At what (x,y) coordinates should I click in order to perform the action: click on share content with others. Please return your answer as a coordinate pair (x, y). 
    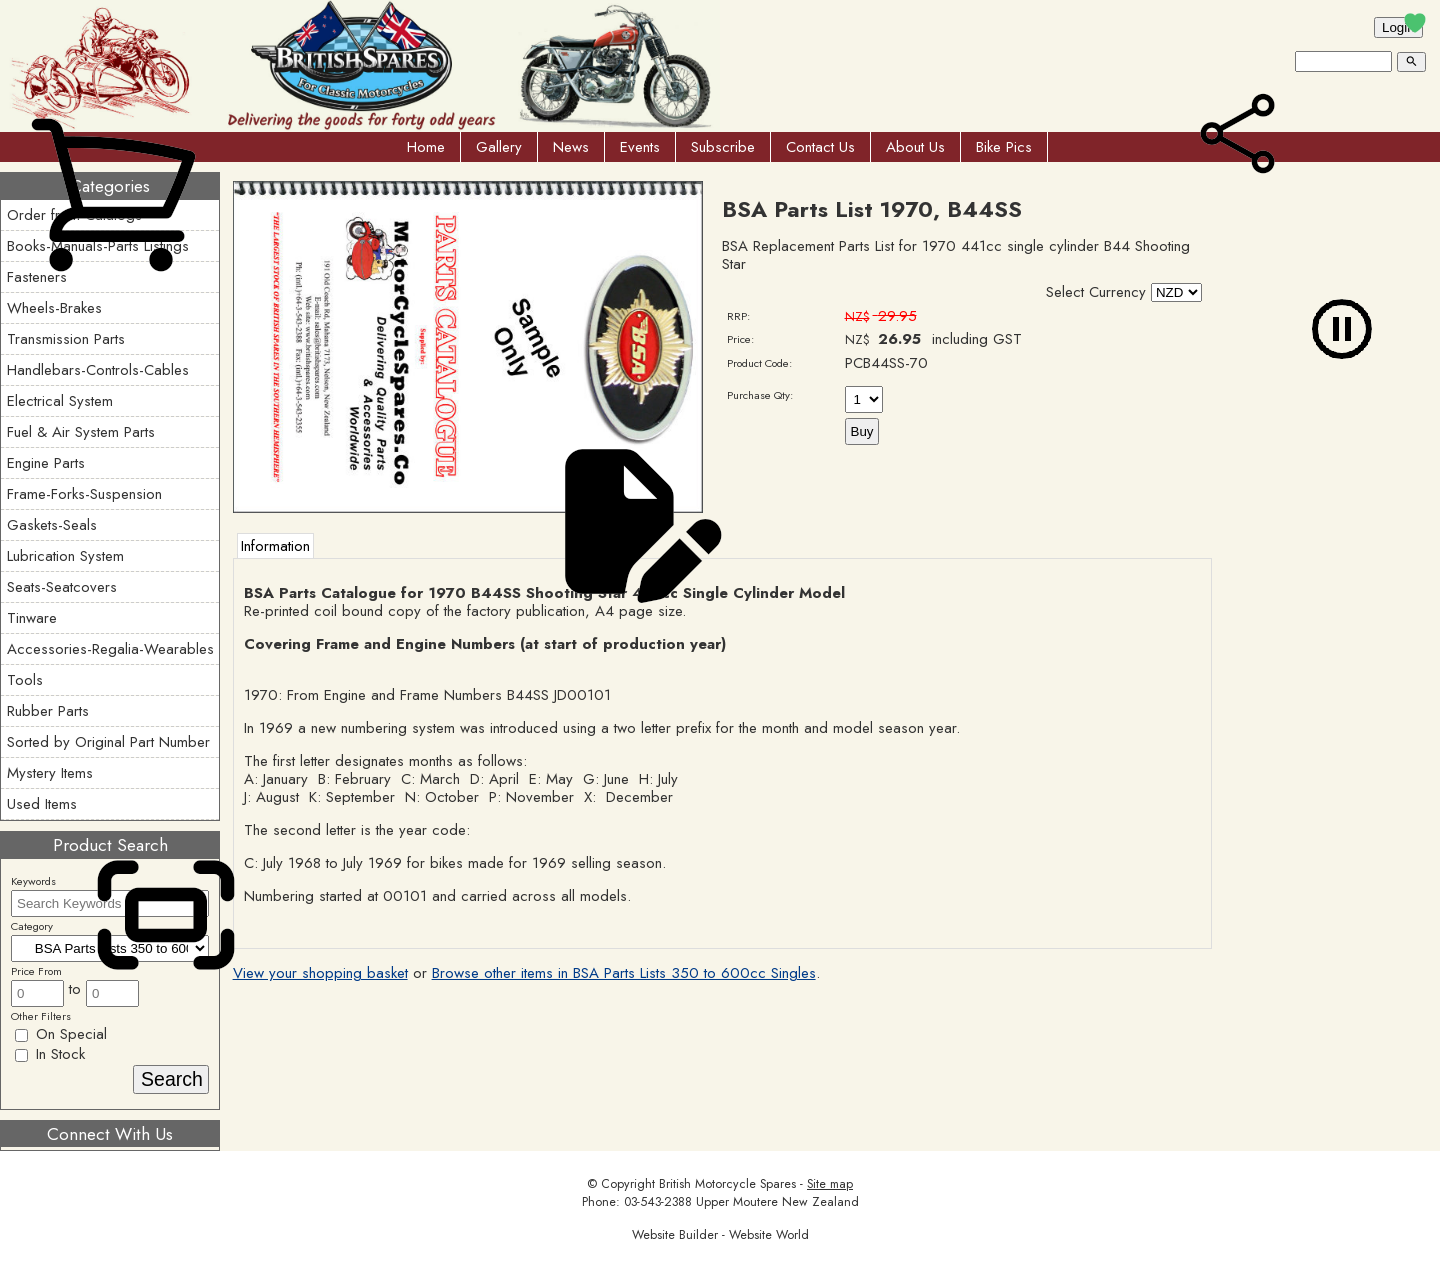
    Looking at the image, I should click on (1237, 133).